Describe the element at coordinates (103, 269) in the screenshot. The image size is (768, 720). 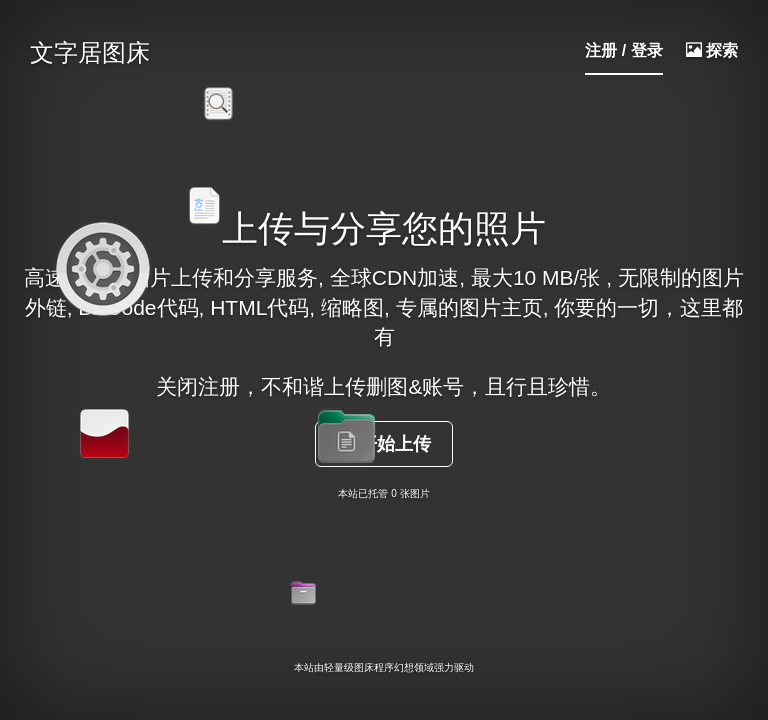
I see `open system preferences` at that location.